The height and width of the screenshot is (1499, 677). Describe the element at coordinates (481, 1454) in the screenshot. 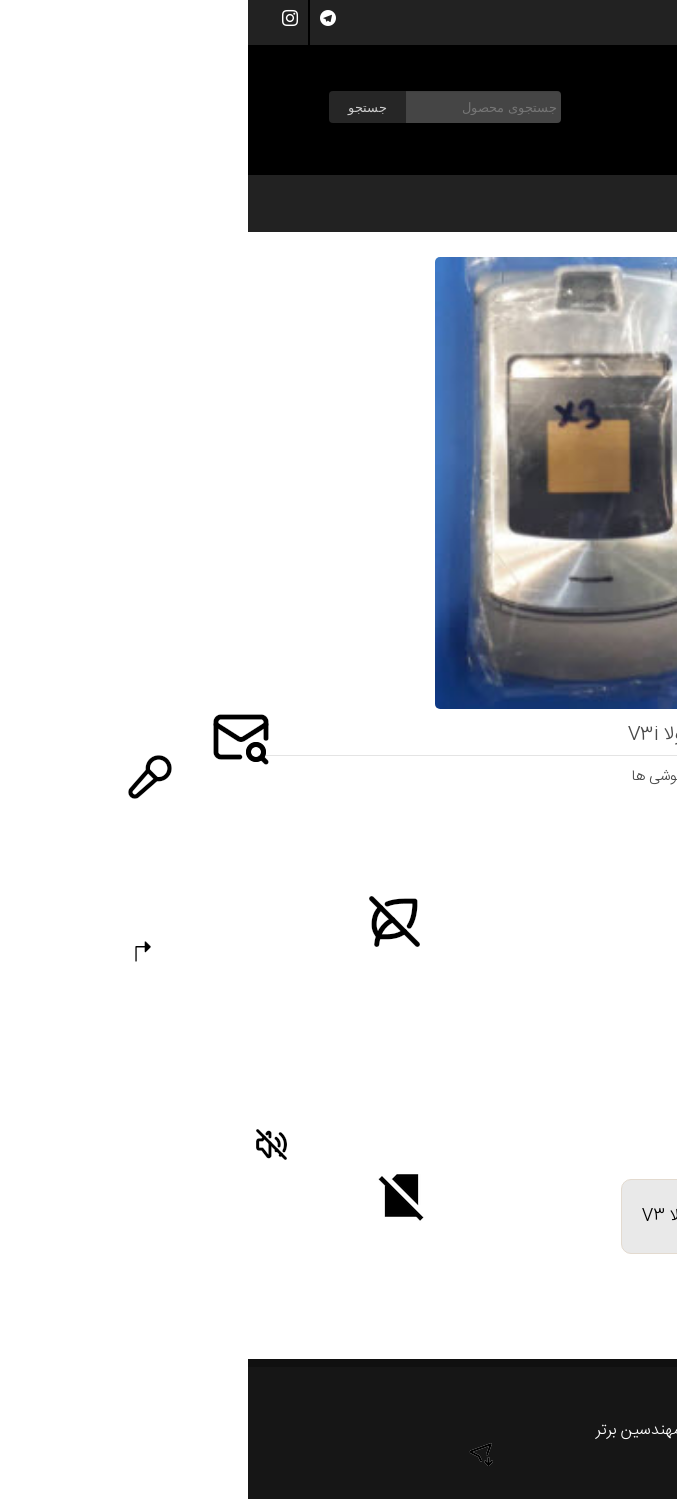

I see `download current location data` at that location.